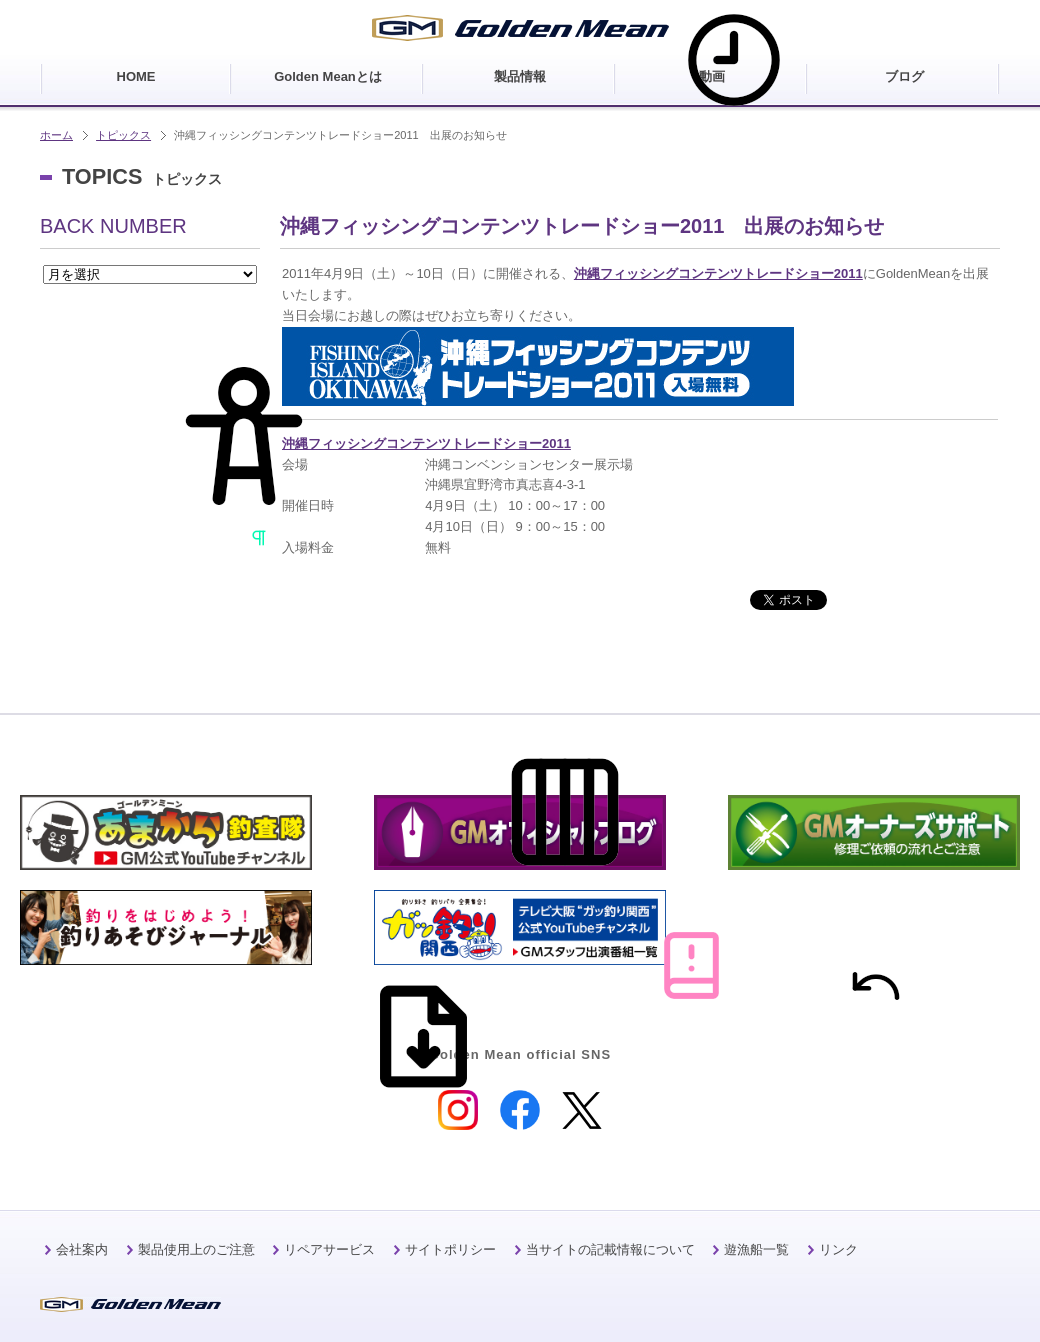 Image resolution: width=1040 pixels, height=1342 pixels. I want to click on undo the last action, so click(876, 986).